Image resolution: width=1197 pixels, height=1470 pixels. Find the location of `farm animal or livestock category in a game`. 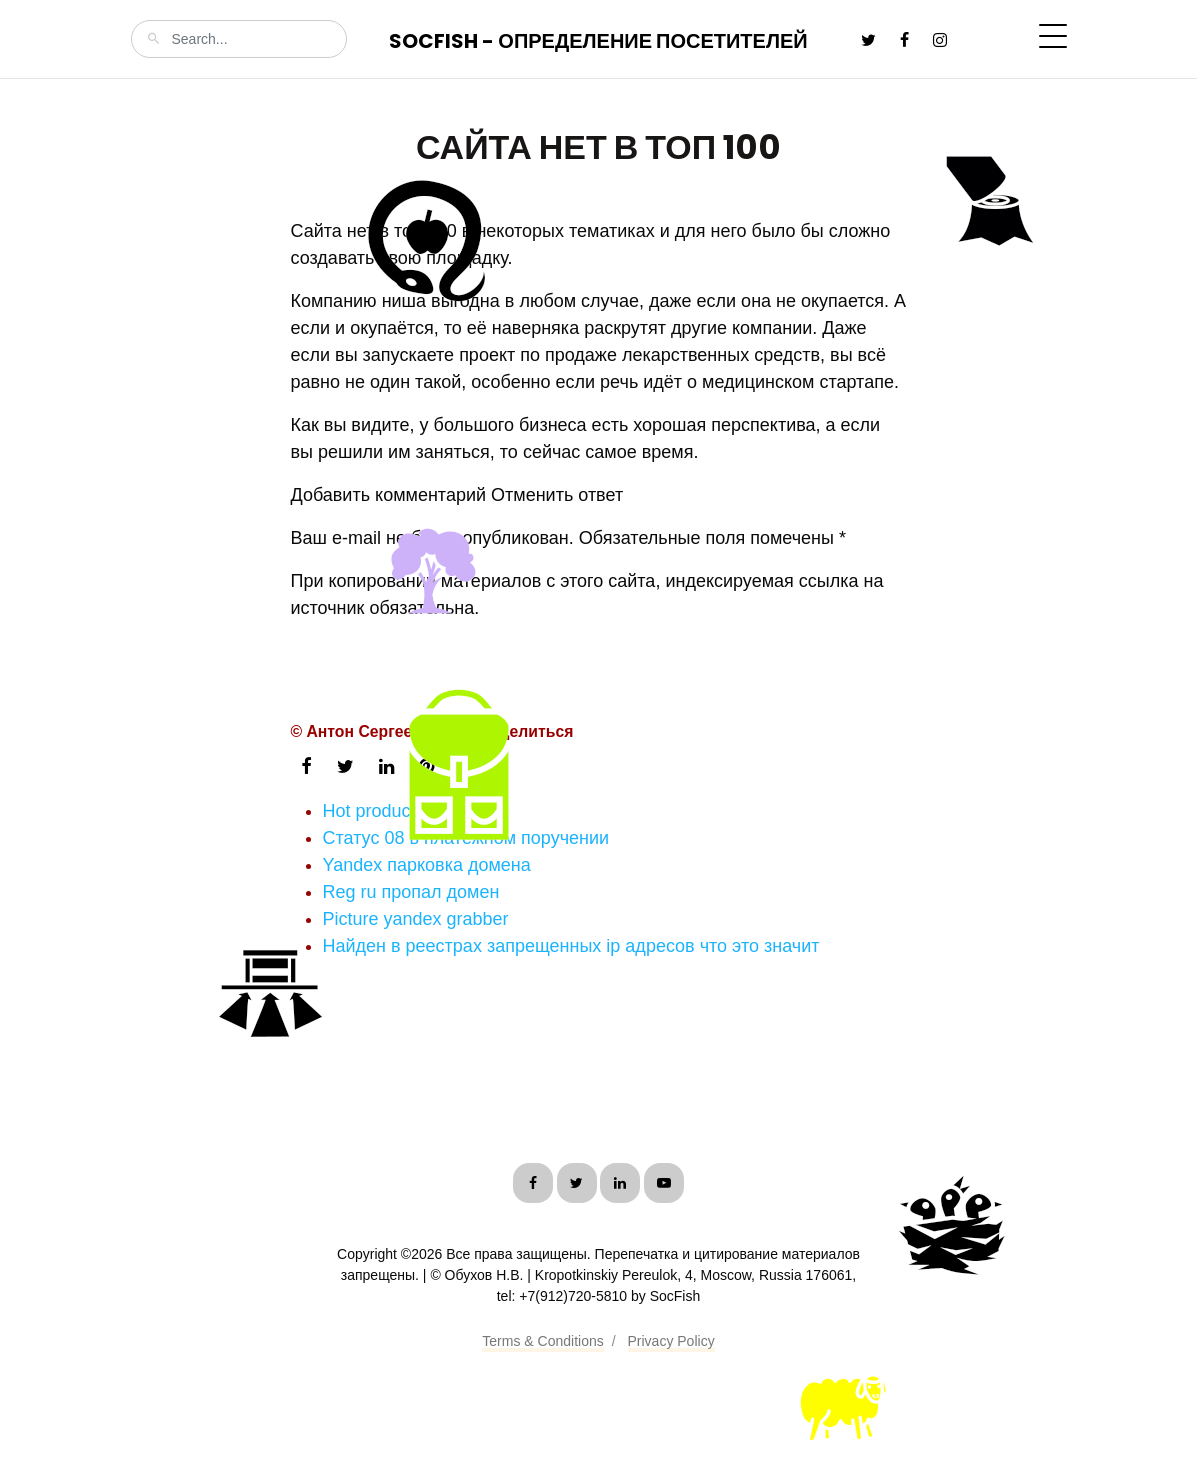

farm animal or livestock category in a game is located at coordinates (842, 1405).